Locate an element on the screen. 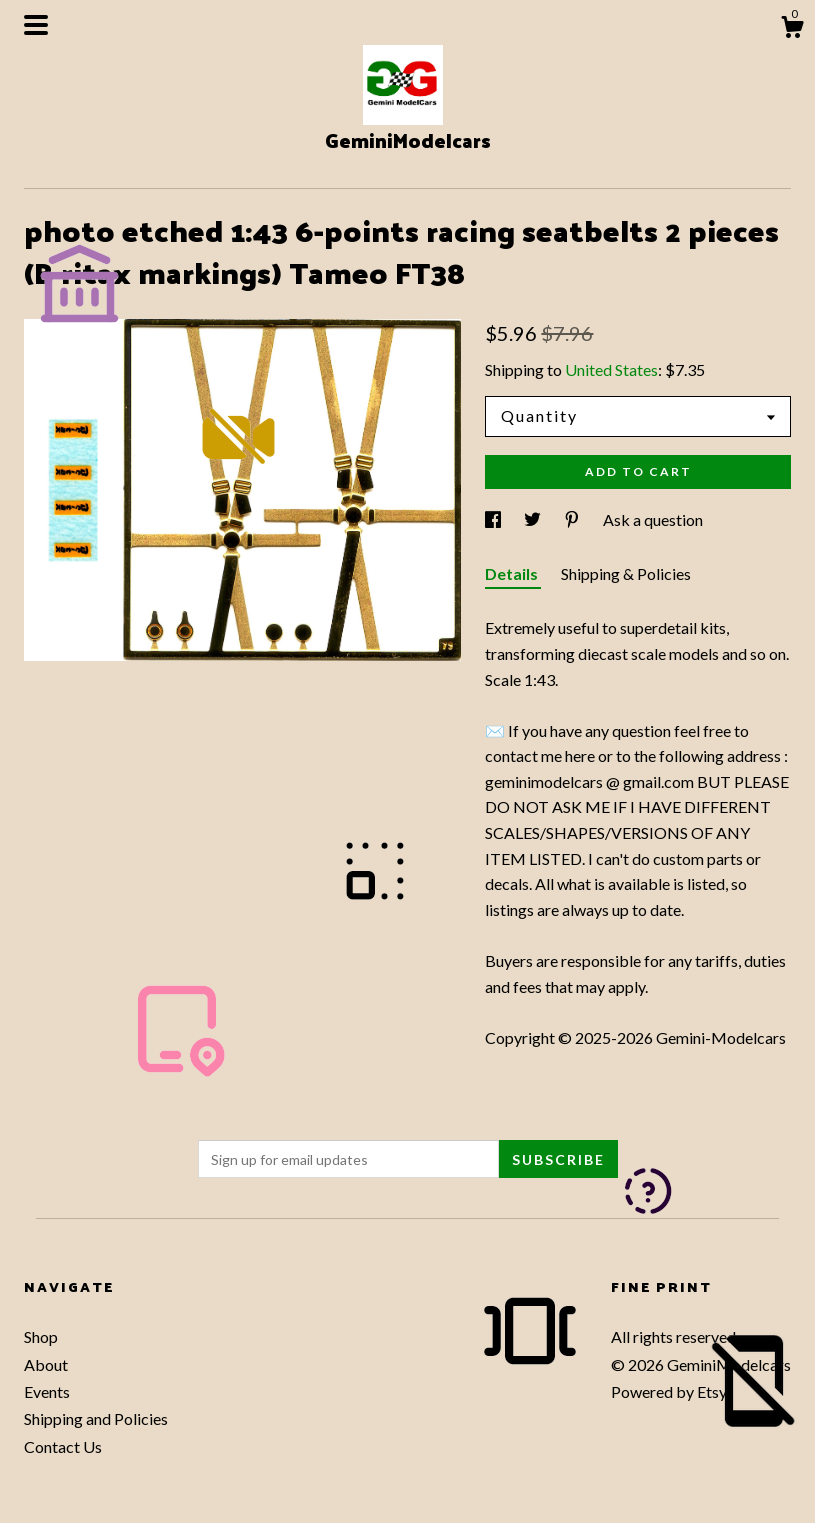  turn off camera or disable video is located at coordinates (238, 437).